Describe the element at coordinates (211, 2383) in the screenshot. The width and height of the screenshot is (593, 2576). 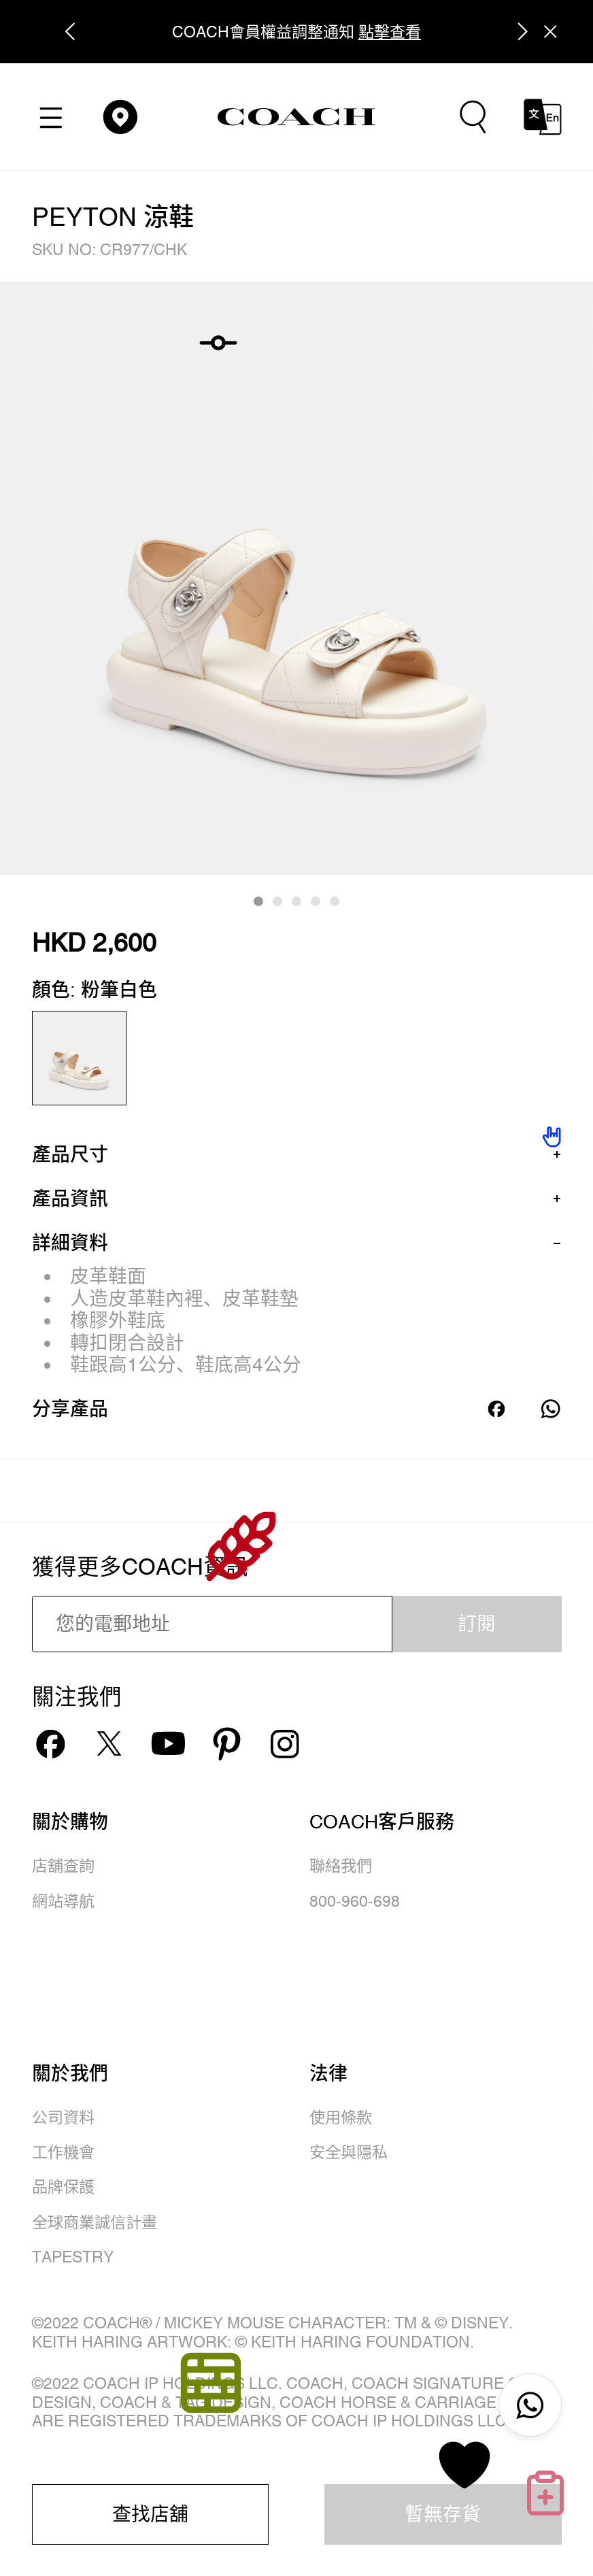
I see `view wall or barrier settings` at that location.